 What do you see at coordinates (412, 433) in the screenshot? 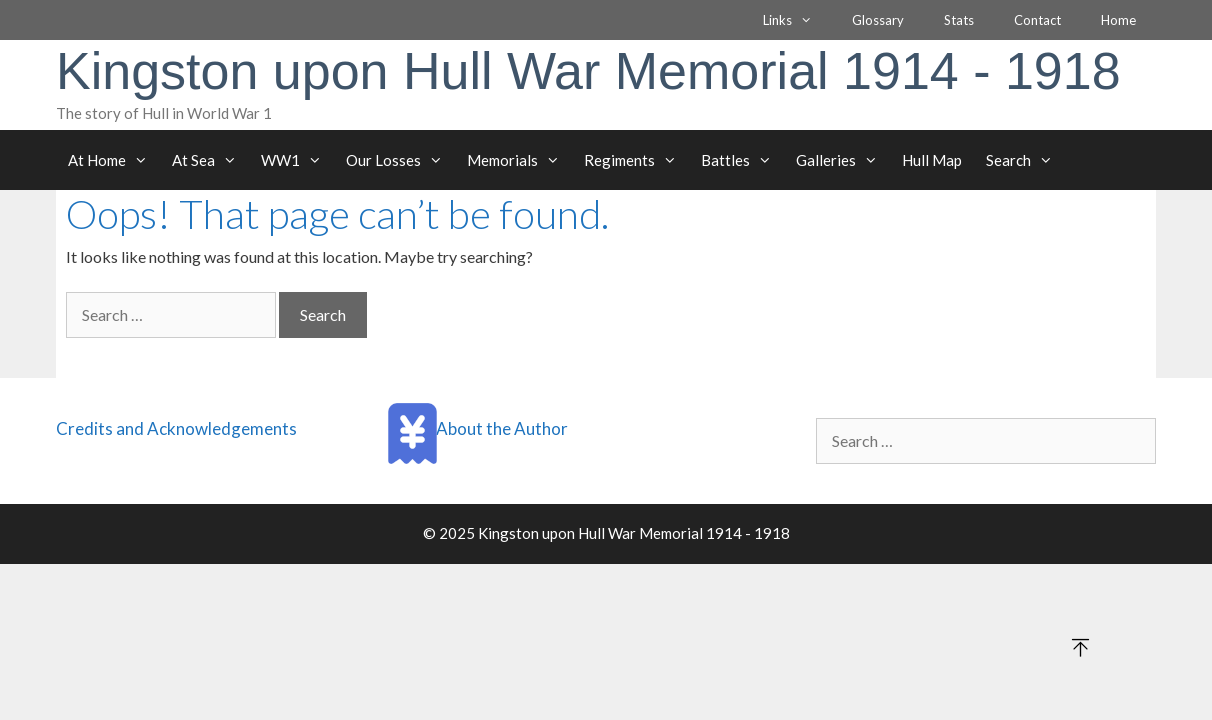
I see `view yen currency receipt` at bounding box center [412, 433].